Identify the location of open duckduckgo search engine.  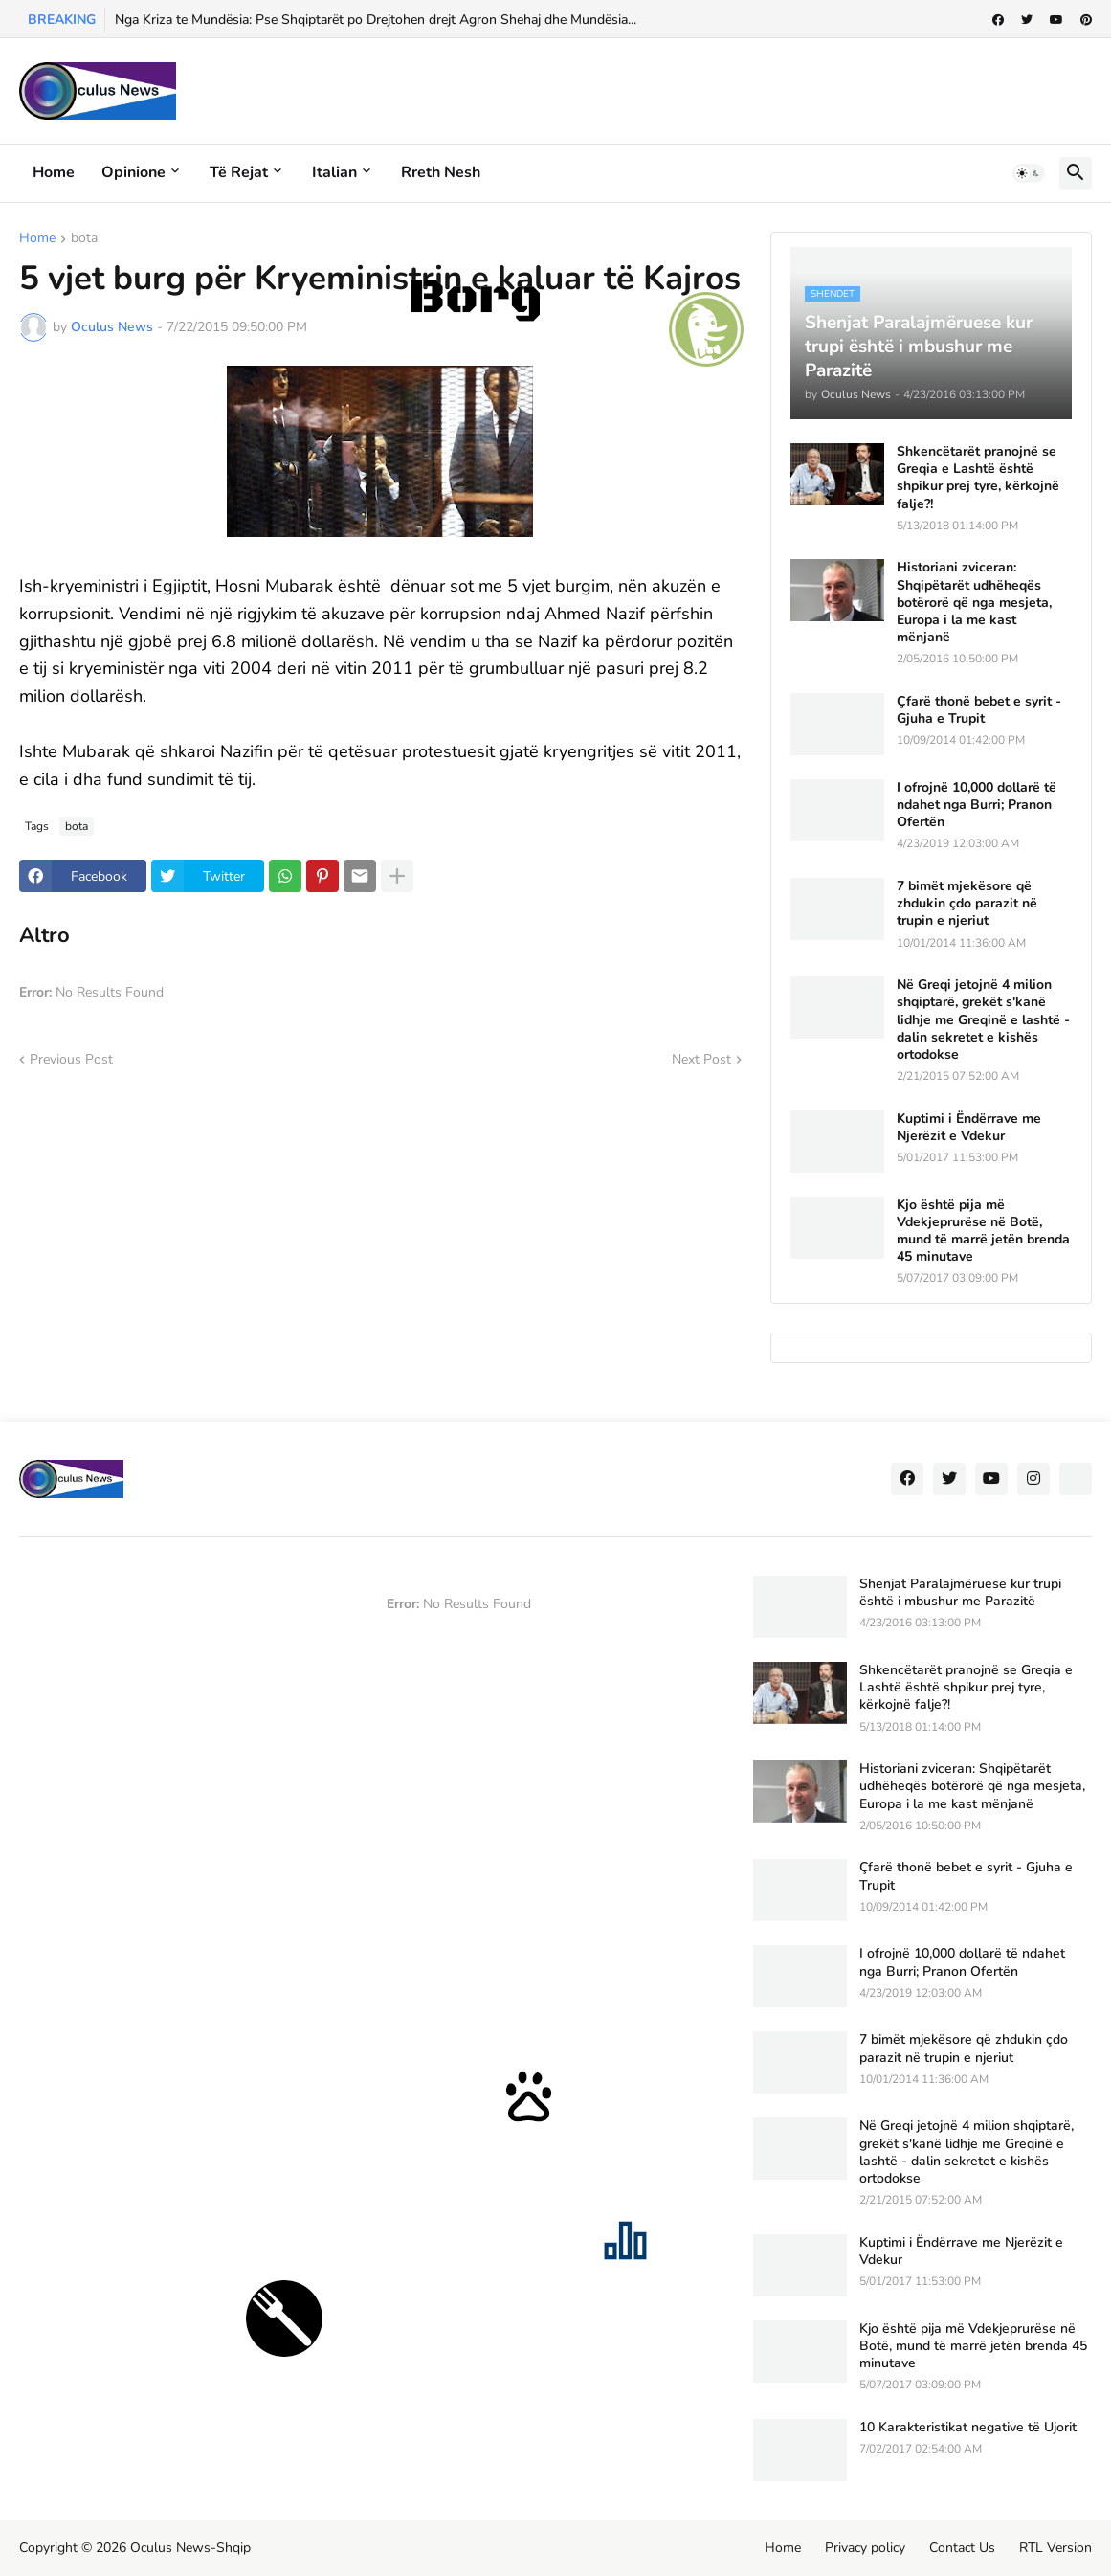
(706, 329).